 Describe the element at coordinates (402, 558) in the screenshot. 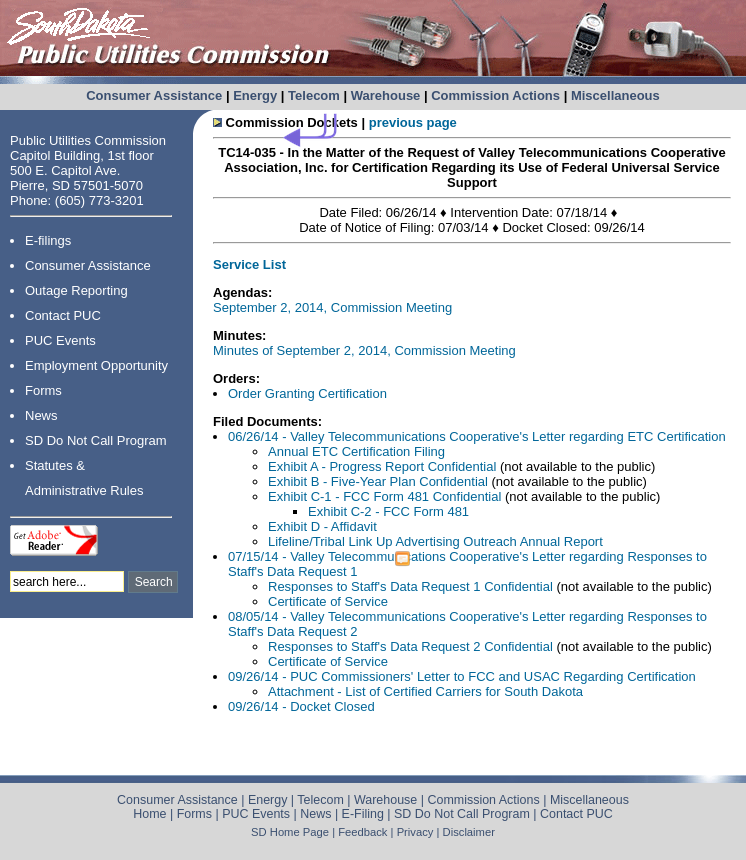

I see `open chatty messaging app` at that location.